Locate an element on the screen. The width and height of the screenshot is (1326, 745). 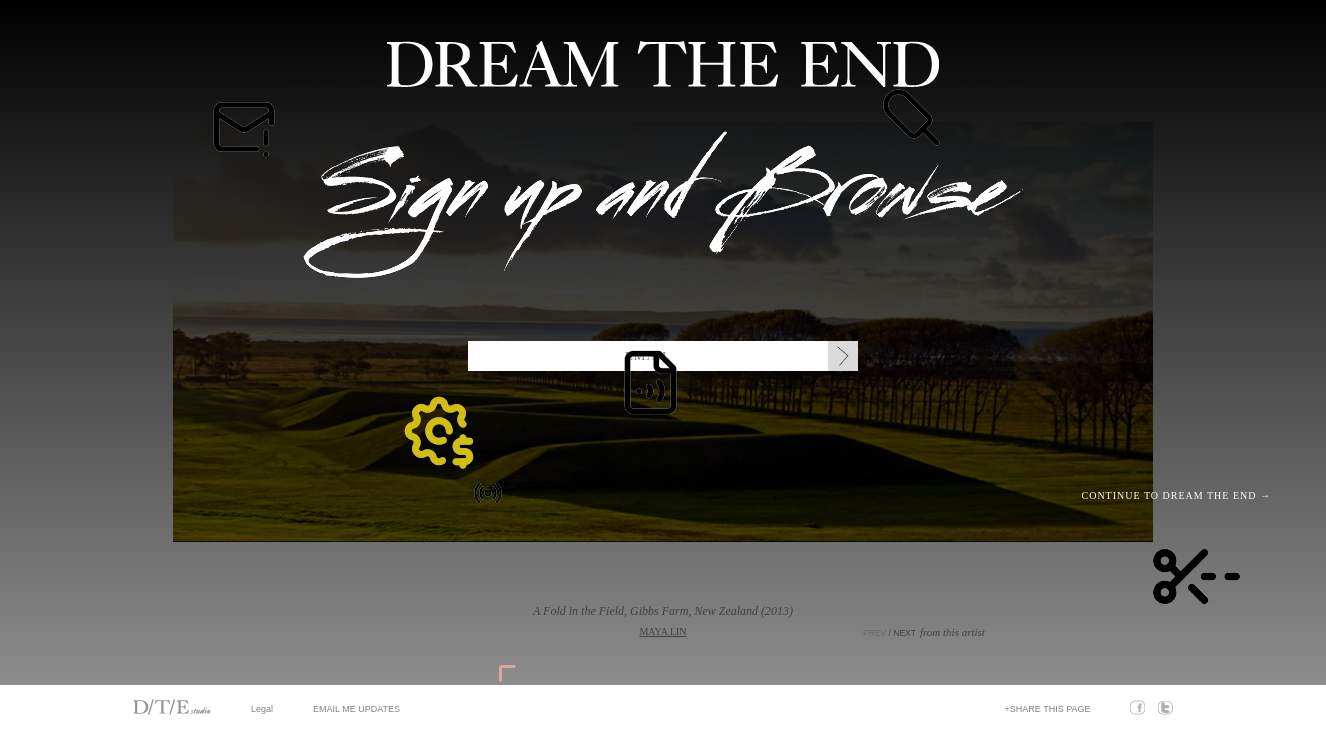
open audio file is located at coordinates (650, 382).